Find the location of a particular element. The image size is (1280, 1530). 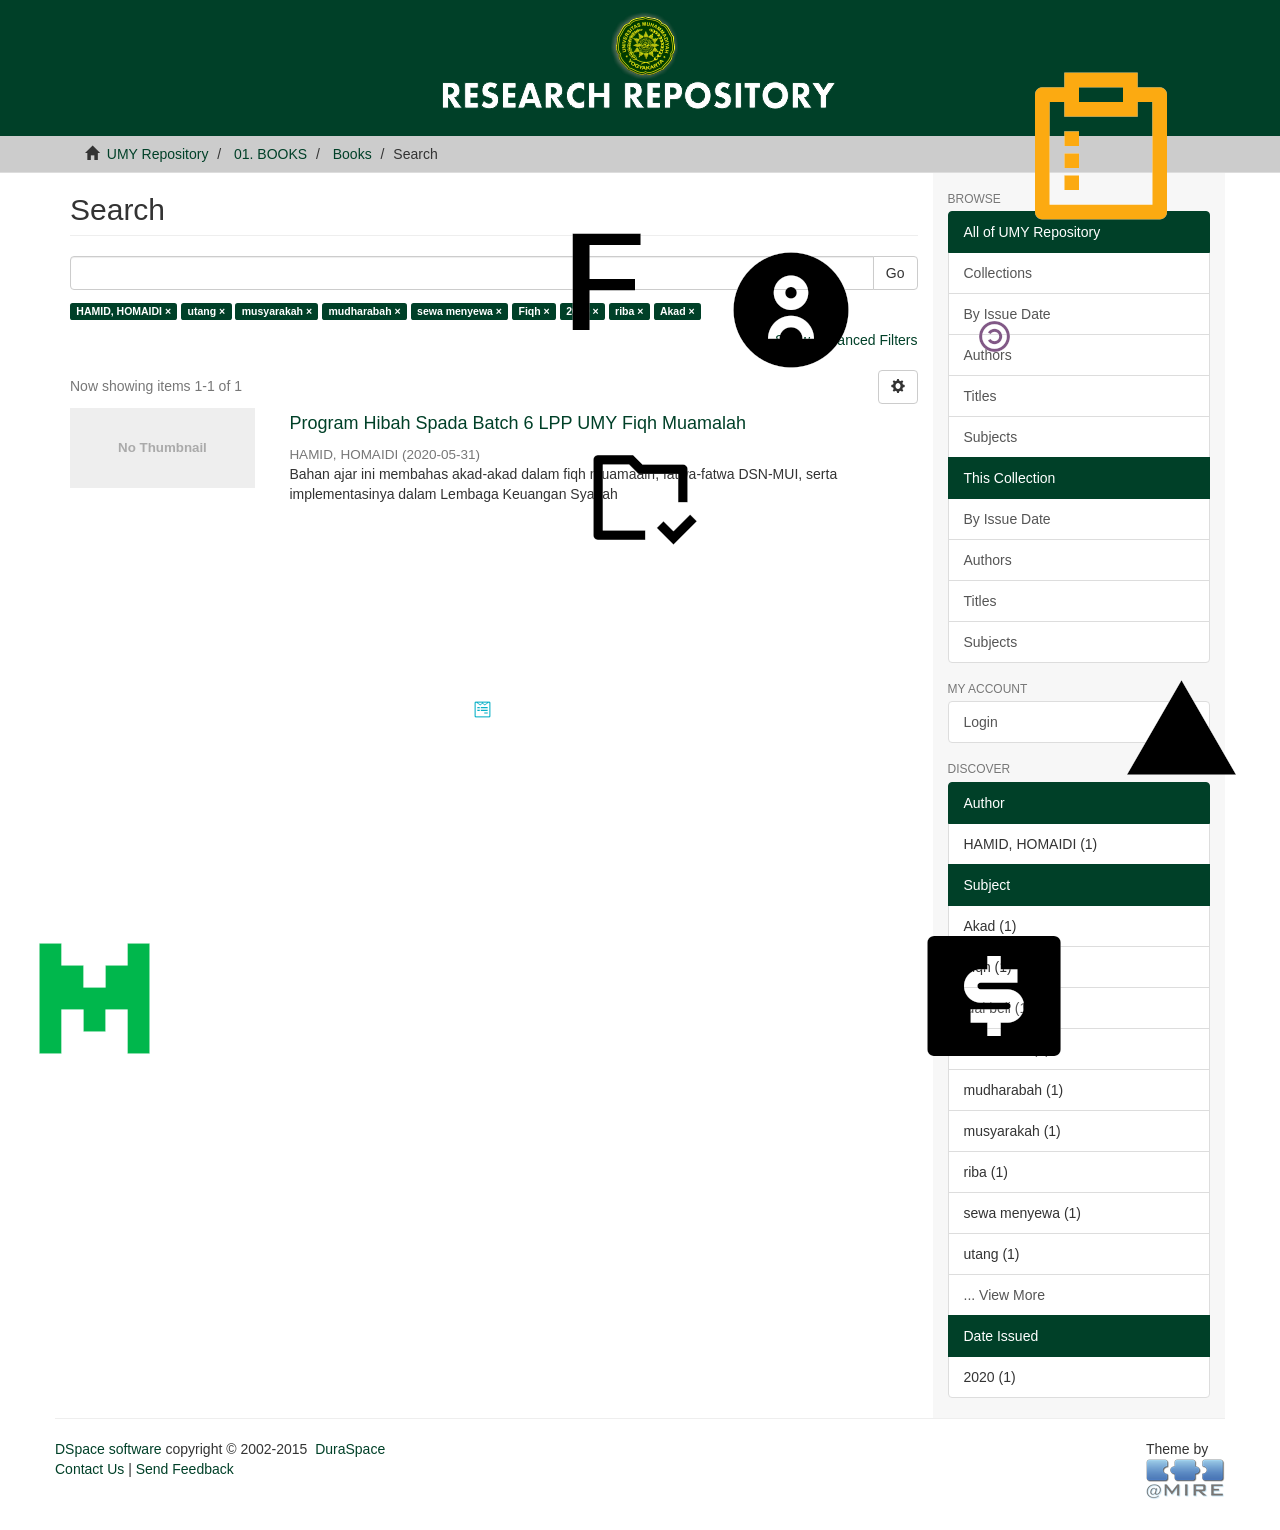

switch to sans-serif font style is located at coordinates (601, 279).